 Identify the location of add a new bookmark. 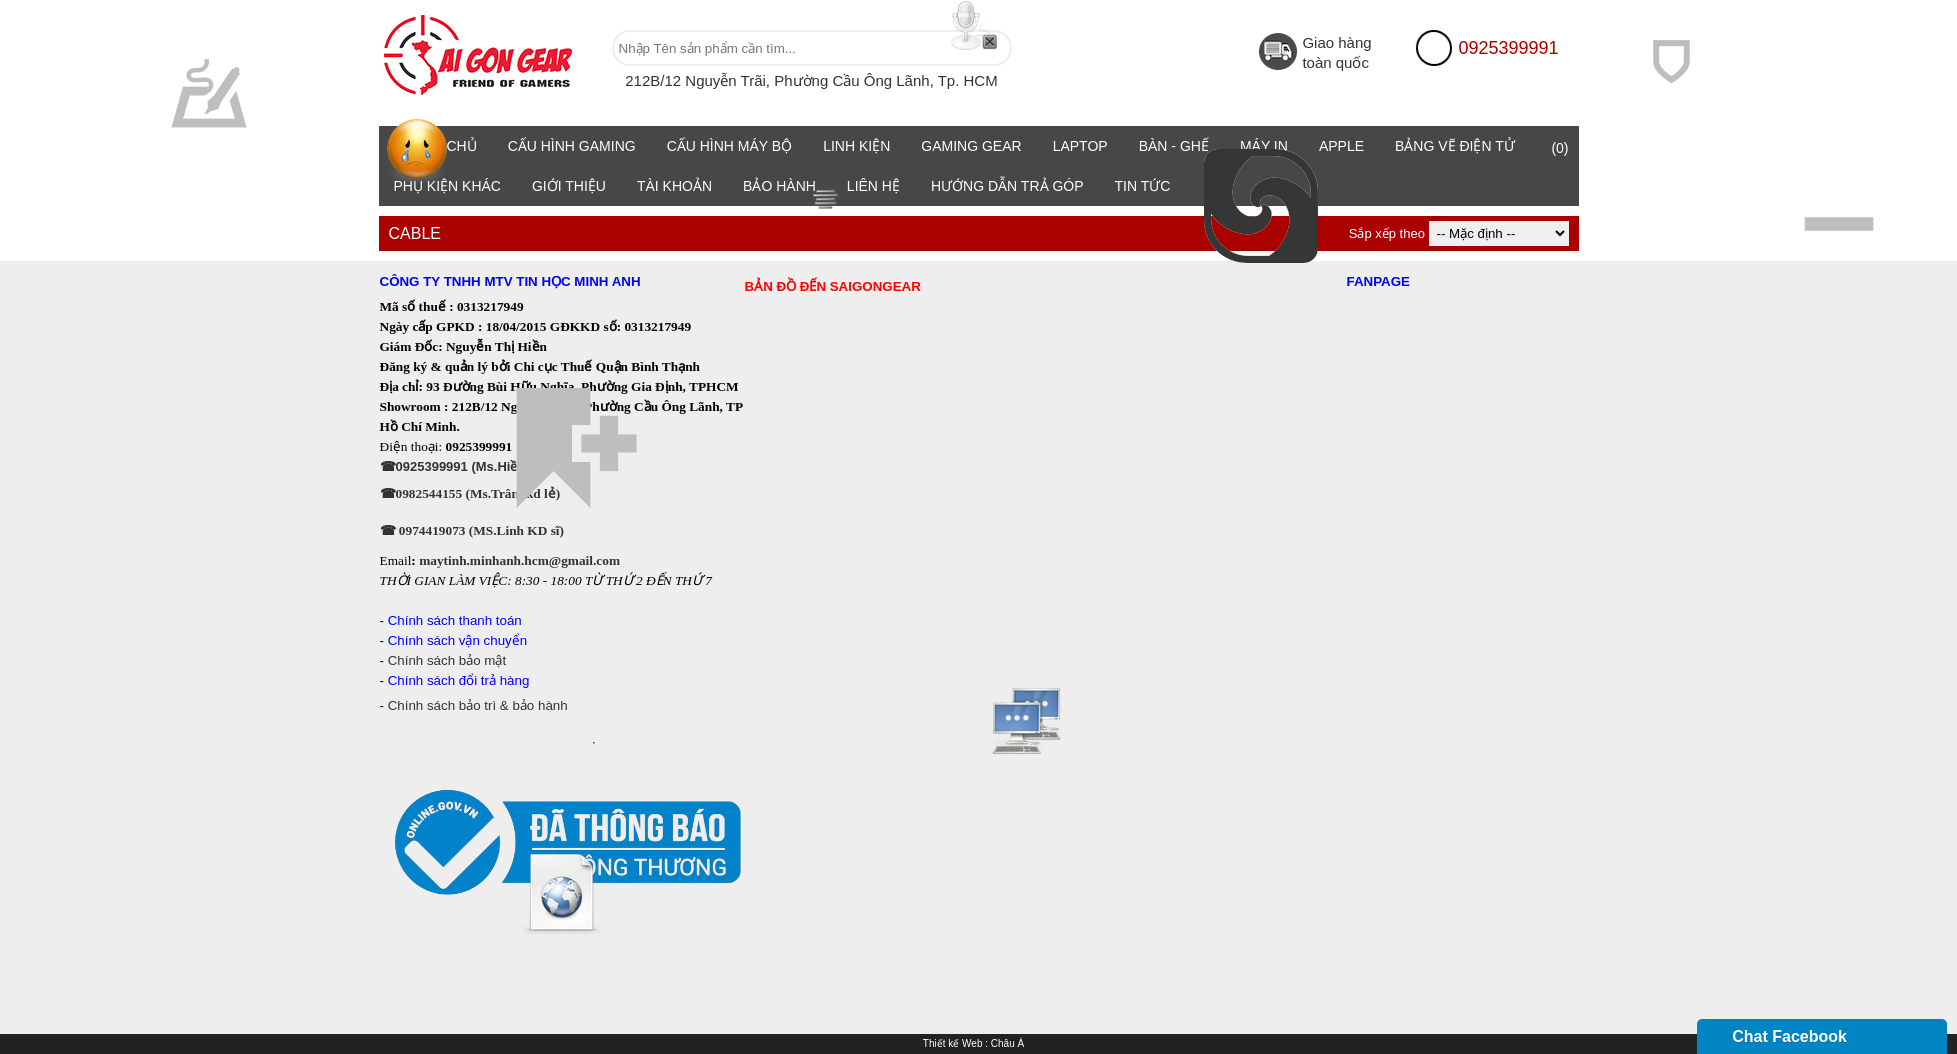
(572, 462).